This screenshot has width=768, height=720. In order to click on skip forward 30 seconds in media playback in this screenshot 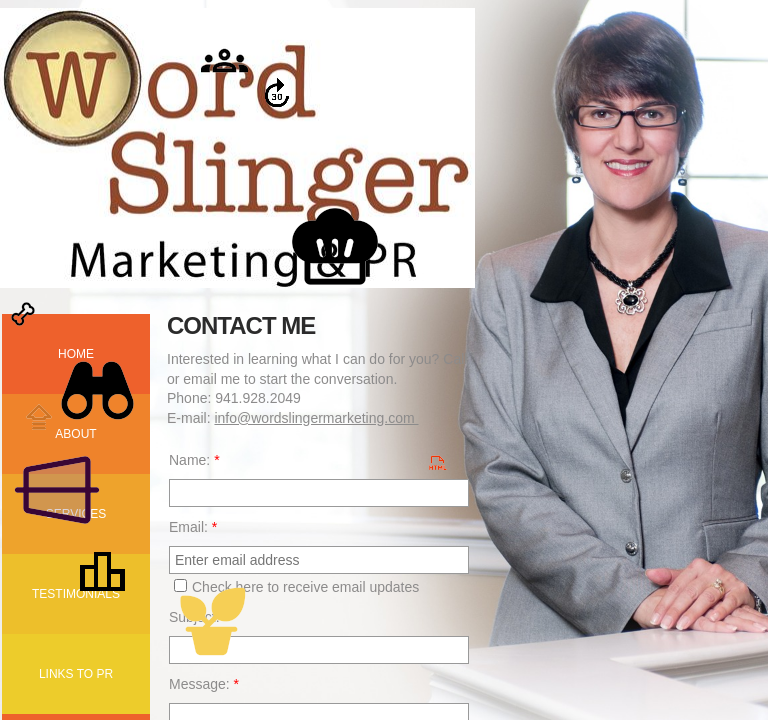, I will do `click(277, 94)`.